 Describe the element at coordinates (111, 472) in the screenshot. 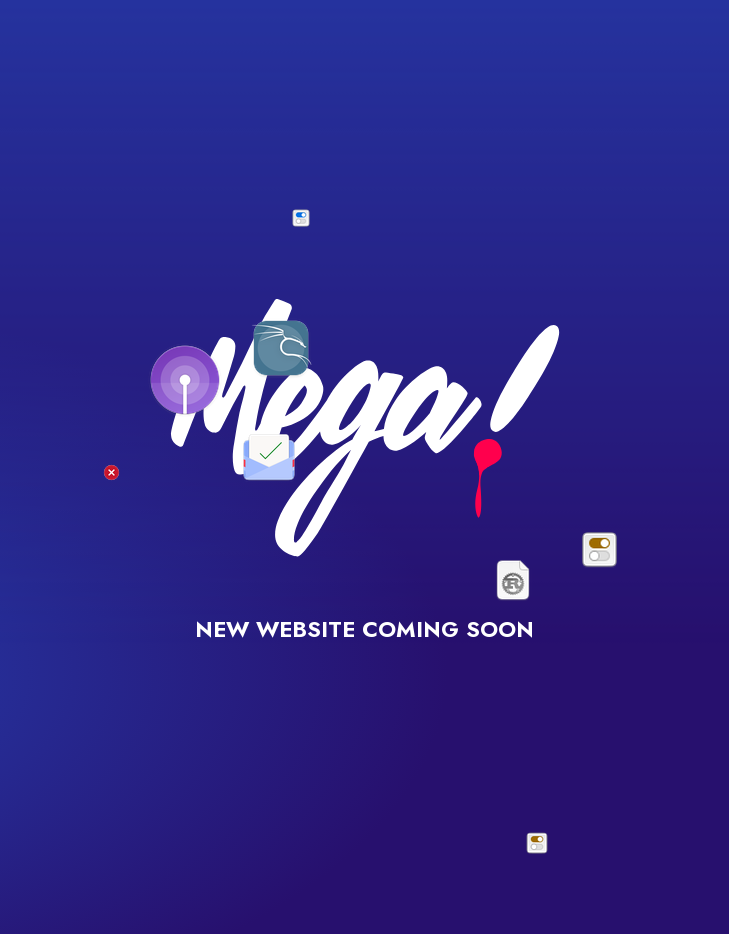

I see `cancel or close a dialog` at that location.